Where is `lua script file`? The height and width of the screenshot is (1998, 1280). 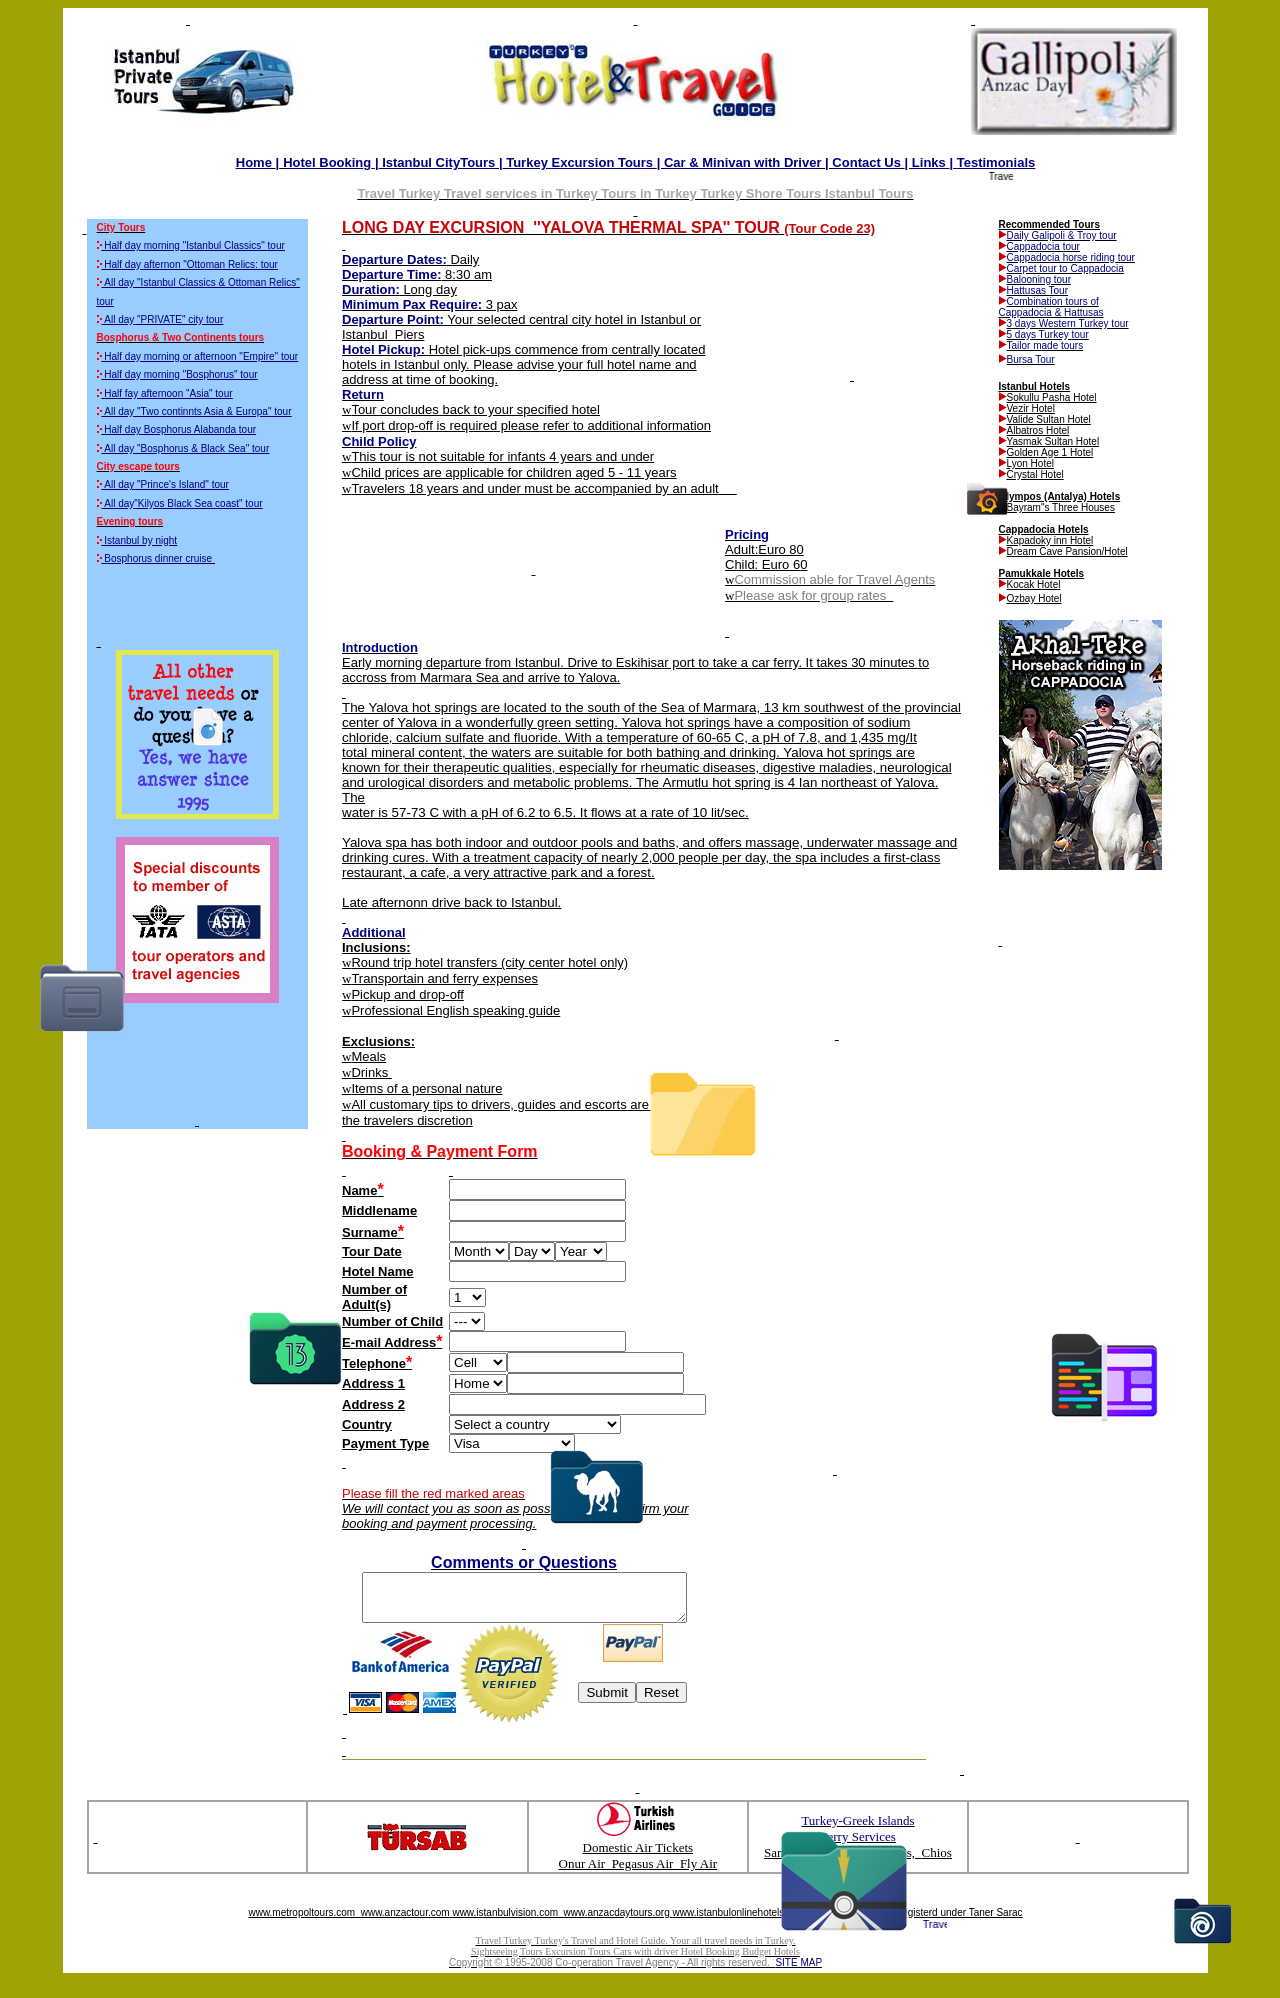
lua script file is located at coordinates (208, 727).